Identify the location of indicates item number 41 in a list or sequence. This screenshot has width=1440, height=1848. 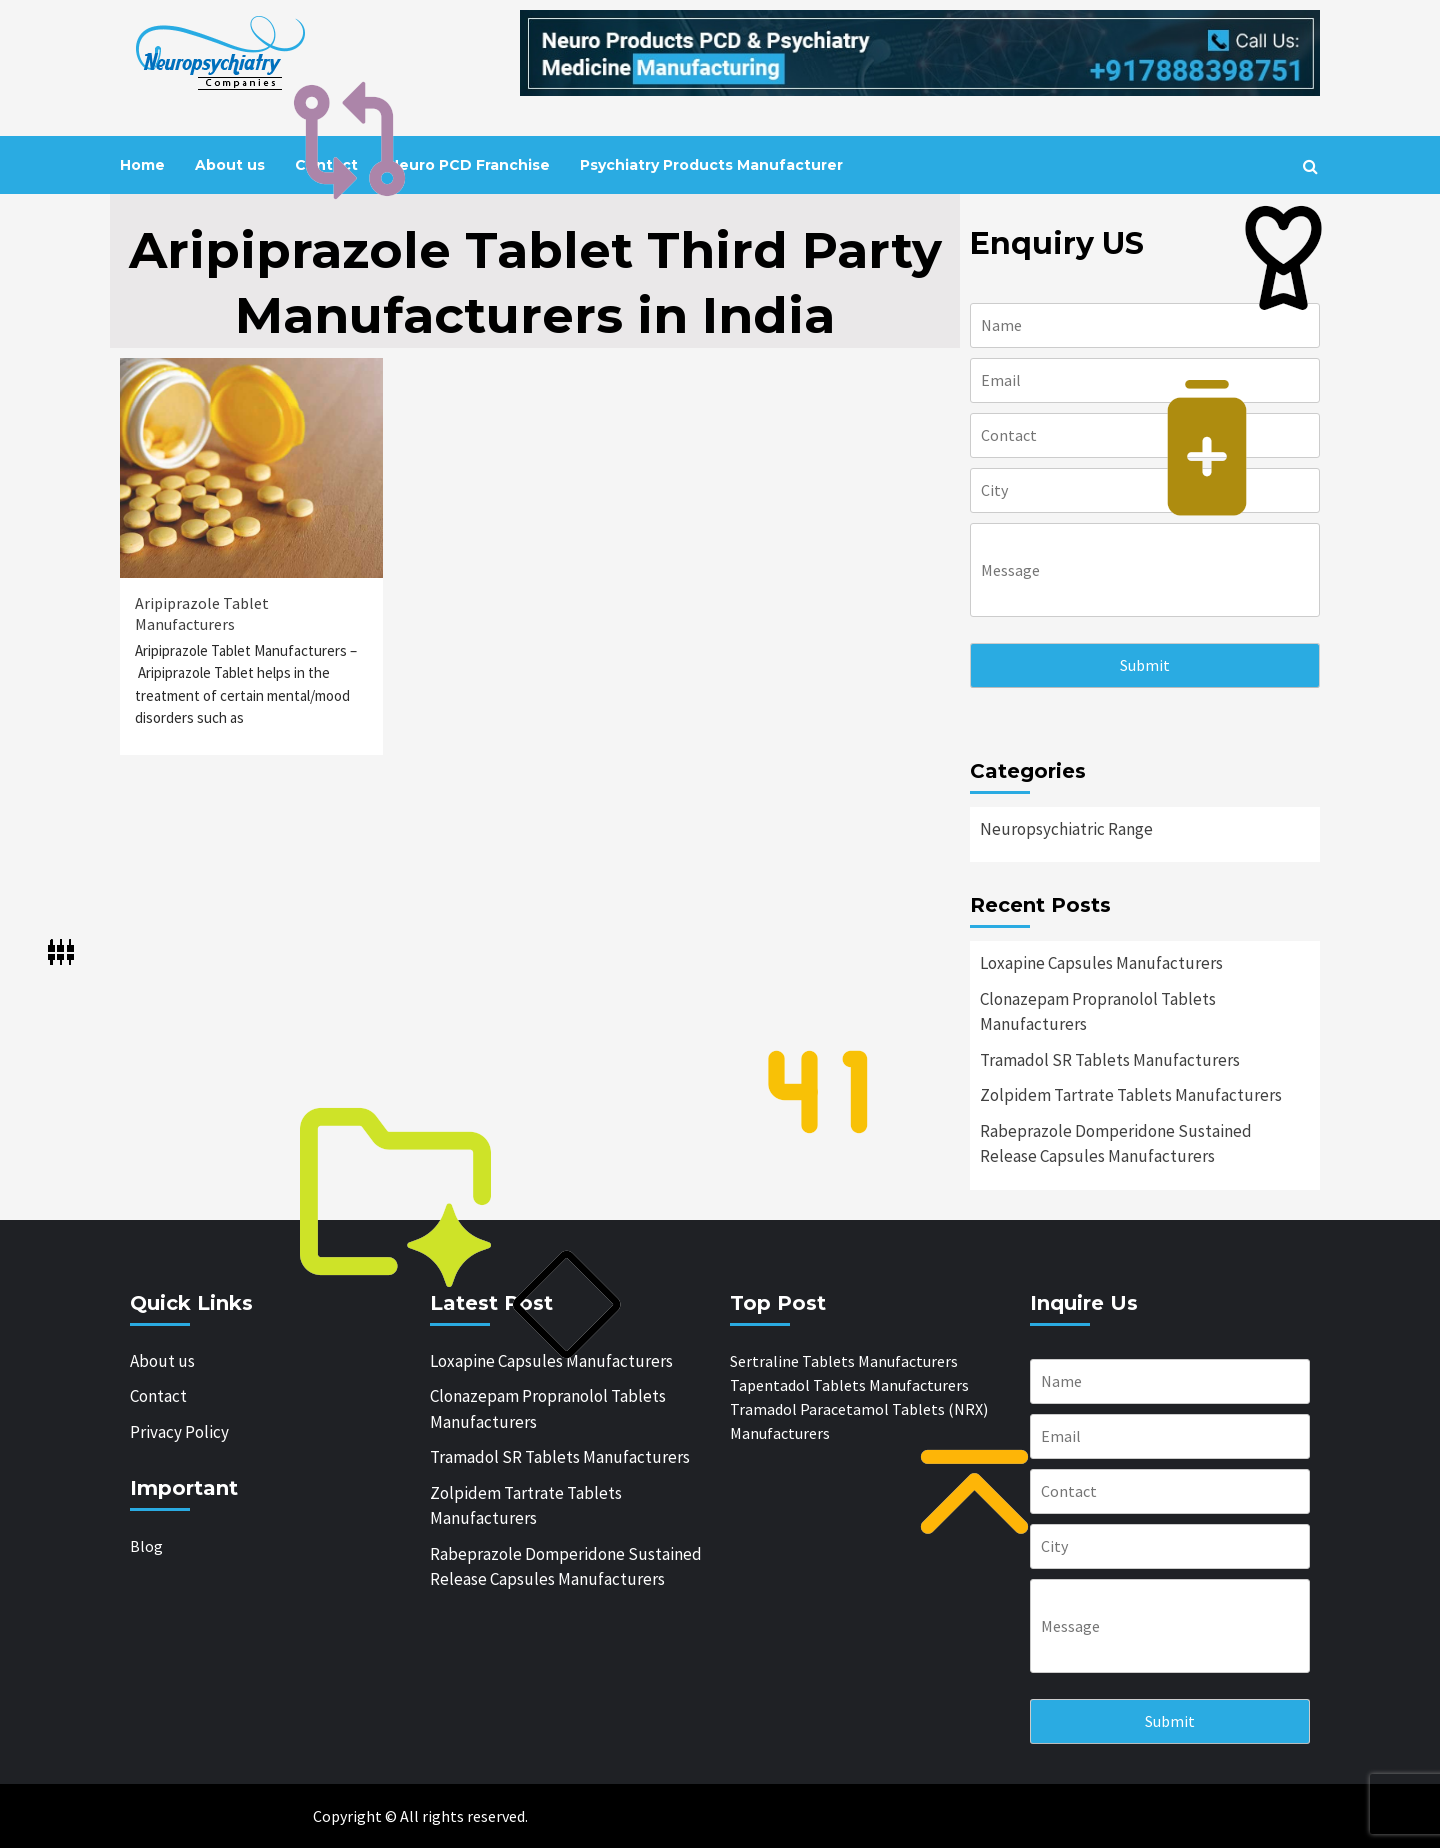
(826, 1092).